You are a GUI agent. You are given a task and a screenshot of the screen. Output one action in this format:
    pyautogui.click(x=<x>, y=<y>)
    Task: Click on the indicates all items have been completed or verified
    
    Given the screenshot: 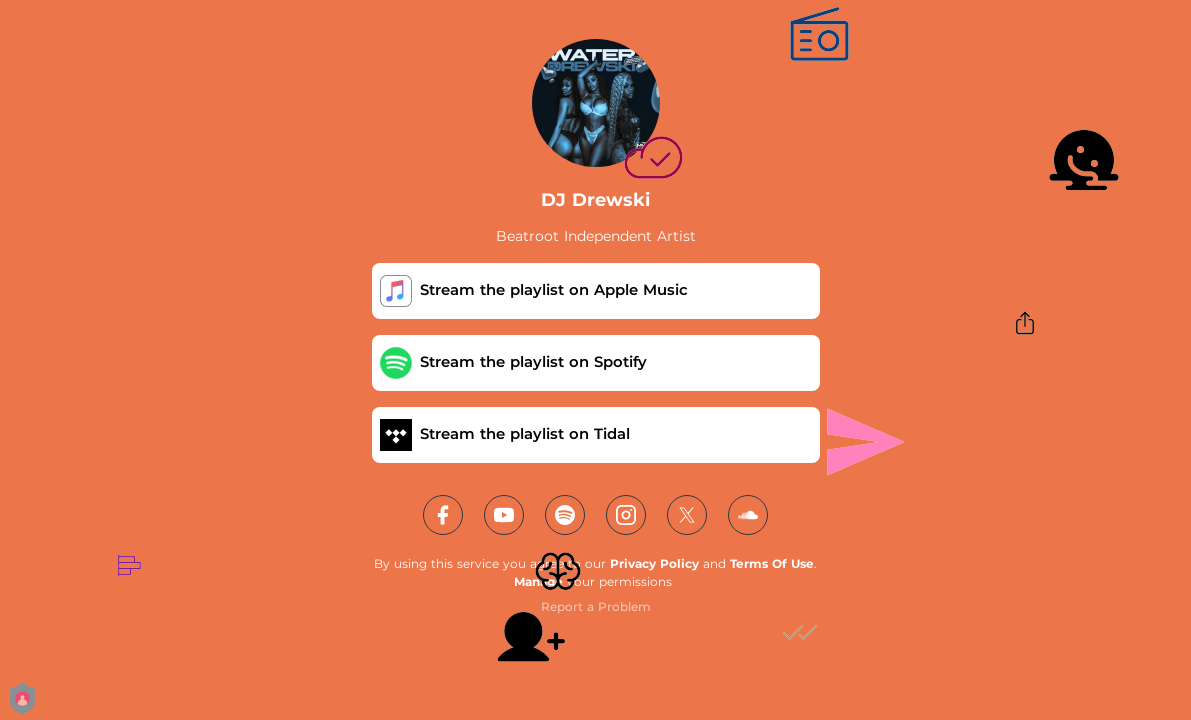 What is the action you would take?
    pyautogui.click(x=800, y=633)
    